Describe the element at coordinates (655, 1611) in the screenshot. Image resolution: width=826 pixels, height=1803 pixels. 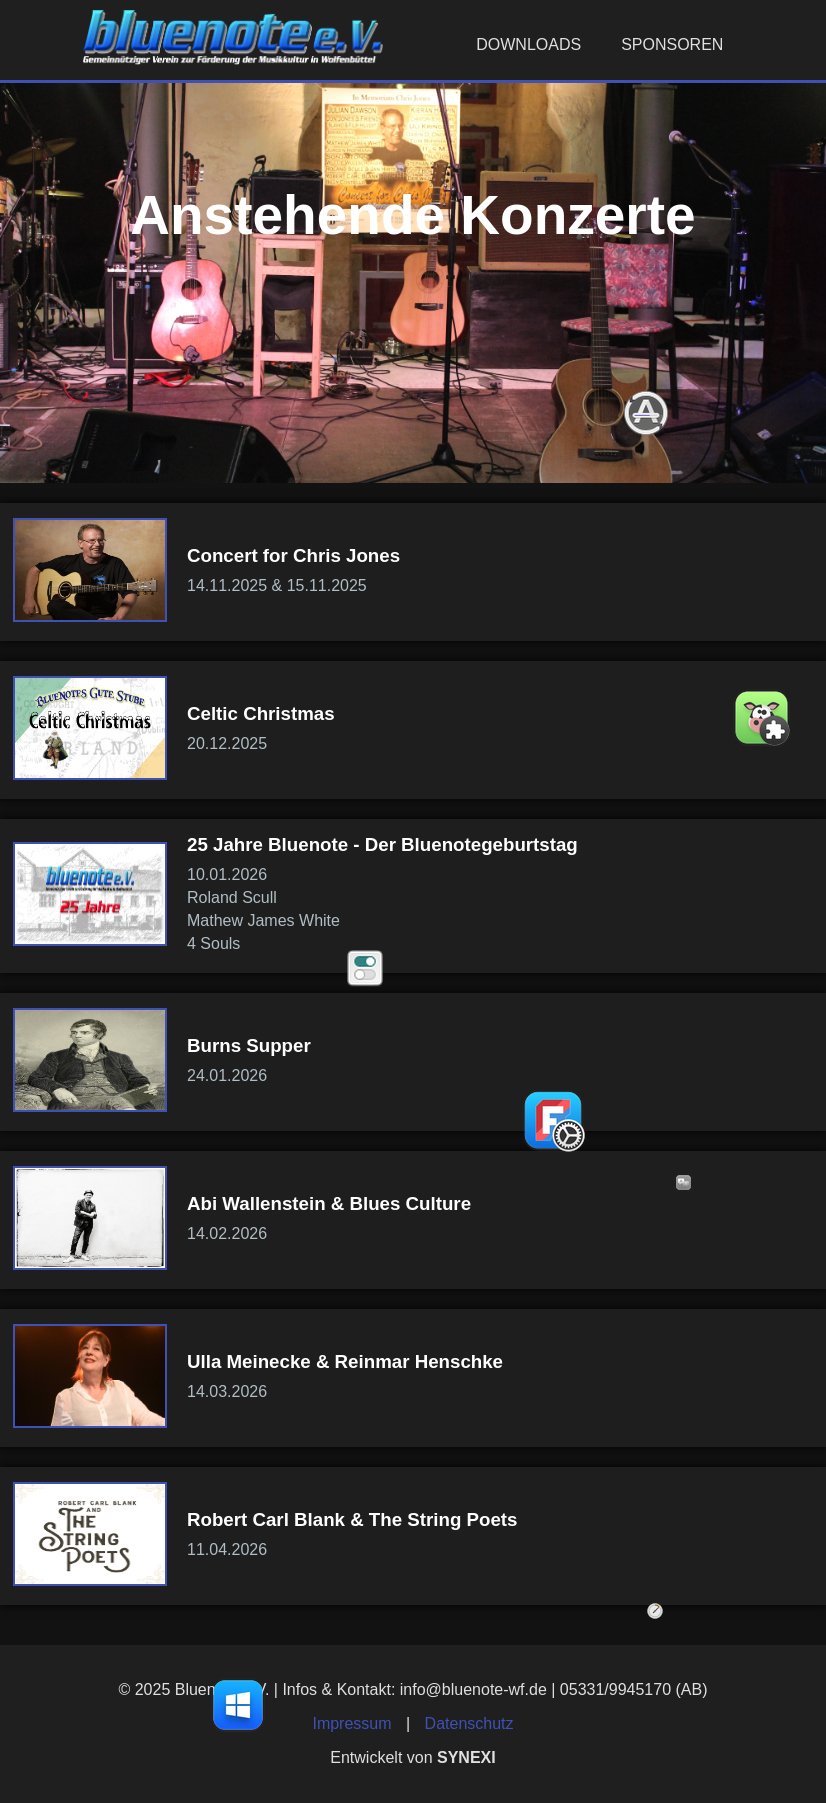
I see `open sysprof system profiler application` at that location.